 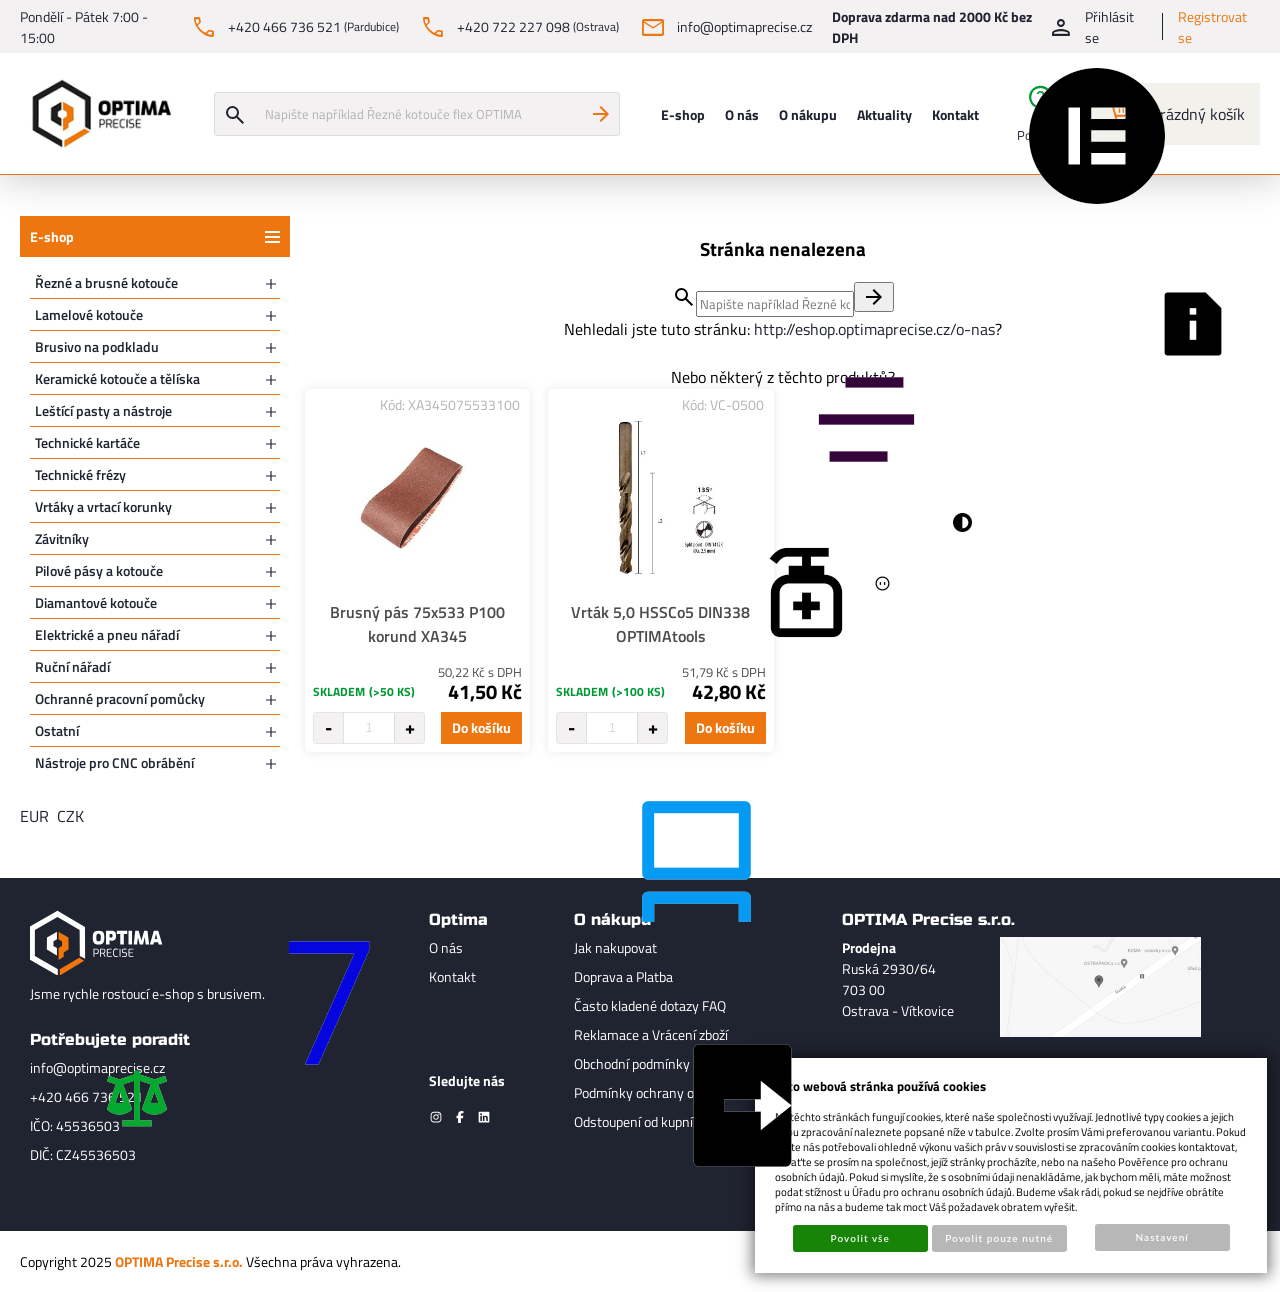 I want to click on loading indicator showing 50% progress, so click(x=962, y=522).